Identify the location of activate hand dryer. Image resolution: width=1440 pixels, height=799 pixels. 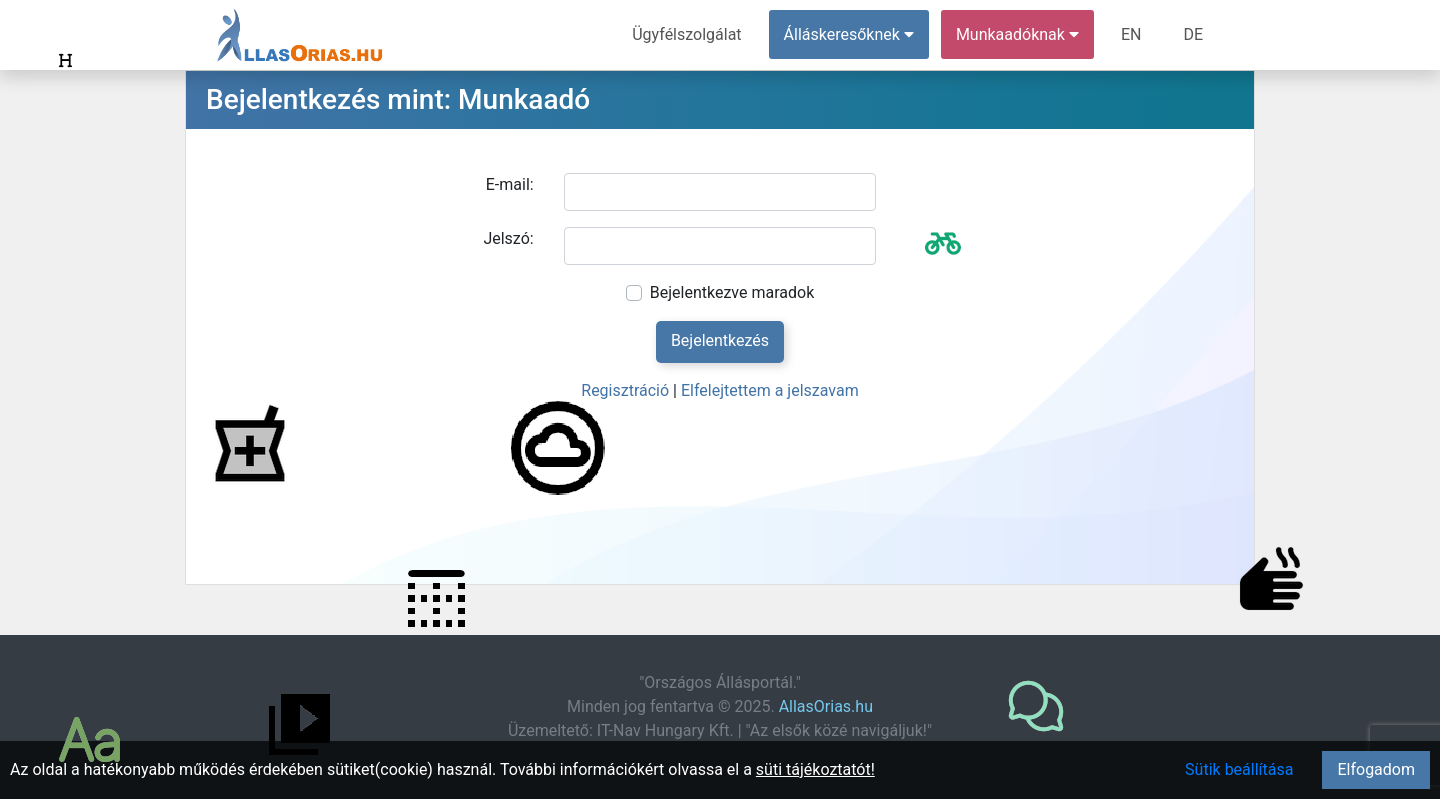
(1273, 577).